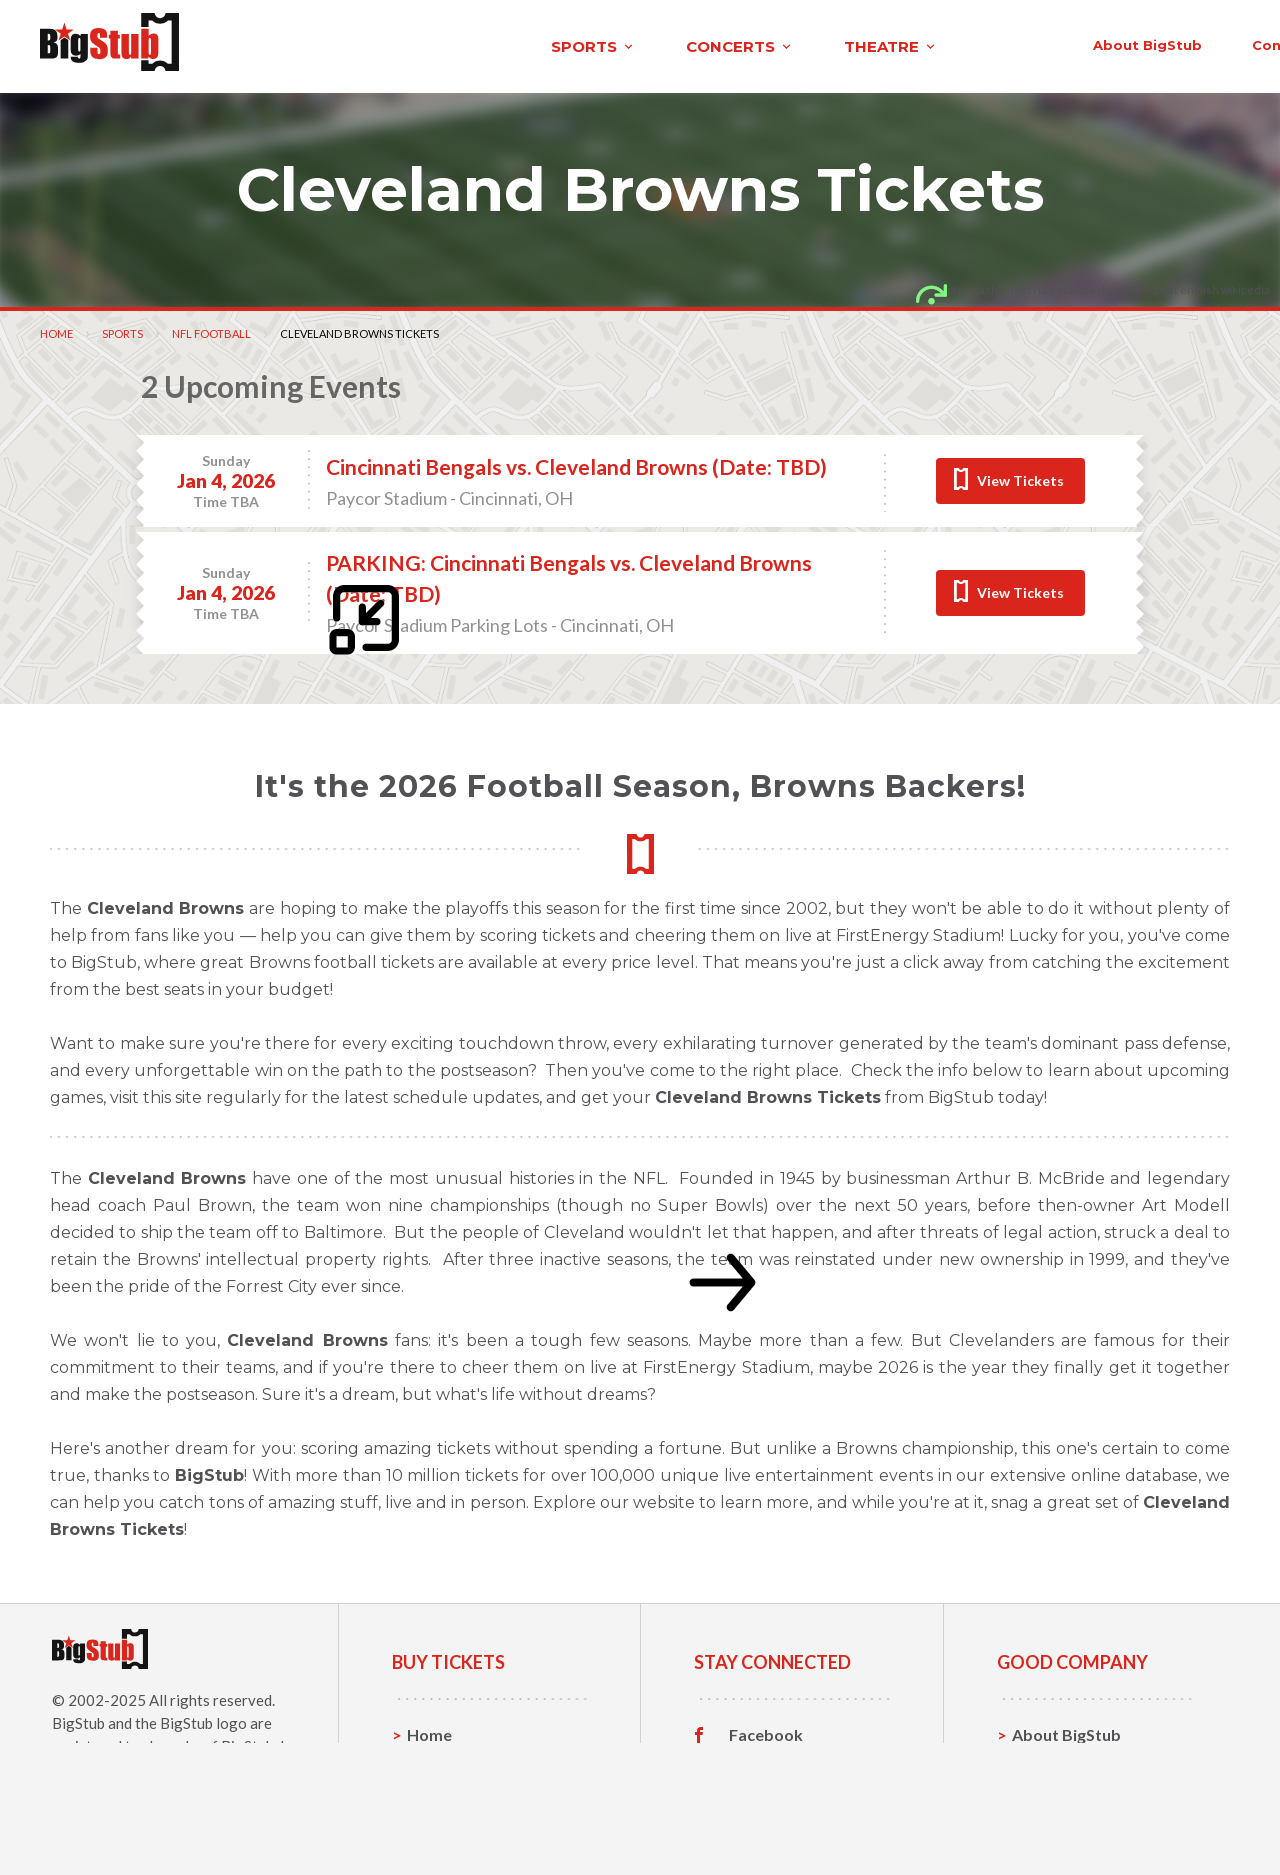  What do you see at coordinates (722, 1282) in the screenshot?
I see `go to next item or page` at bounding box center [722, 1282].